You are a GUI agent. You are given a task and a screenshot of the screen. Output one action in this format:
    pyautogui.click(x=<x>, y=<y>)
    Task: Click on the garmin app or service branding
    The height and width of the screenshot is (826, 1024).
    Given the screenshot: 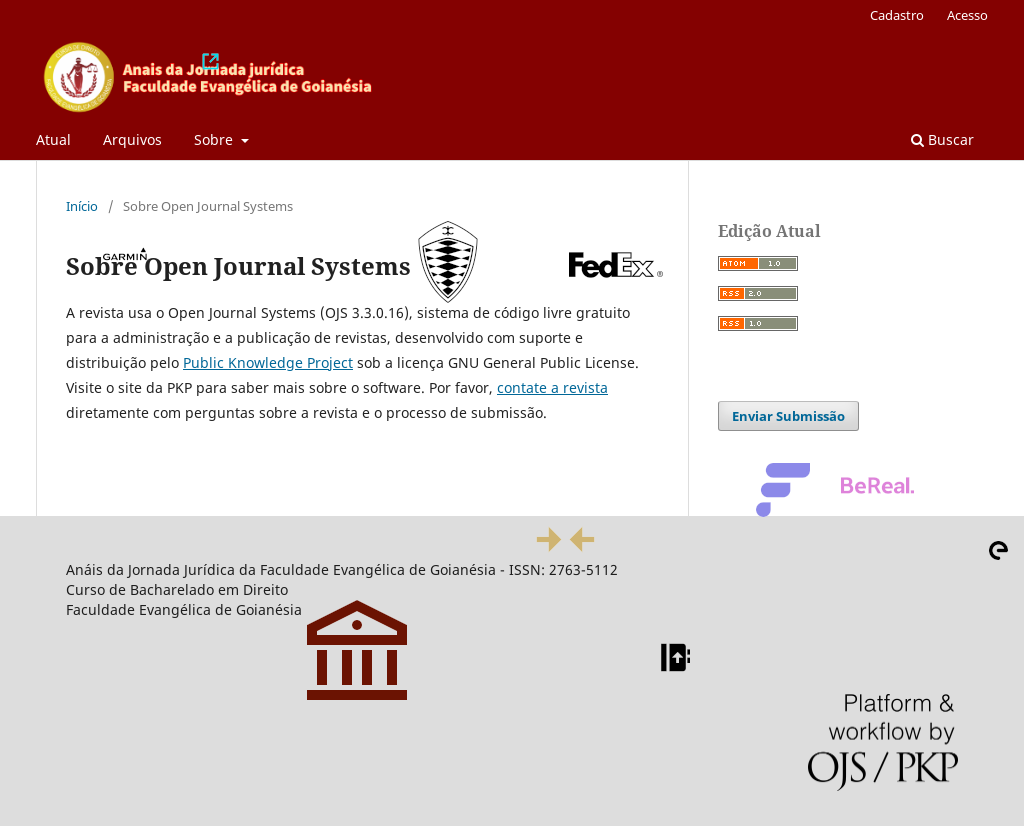 What is the action you would take?
    pyautogui.click(x=126, y=254)
    